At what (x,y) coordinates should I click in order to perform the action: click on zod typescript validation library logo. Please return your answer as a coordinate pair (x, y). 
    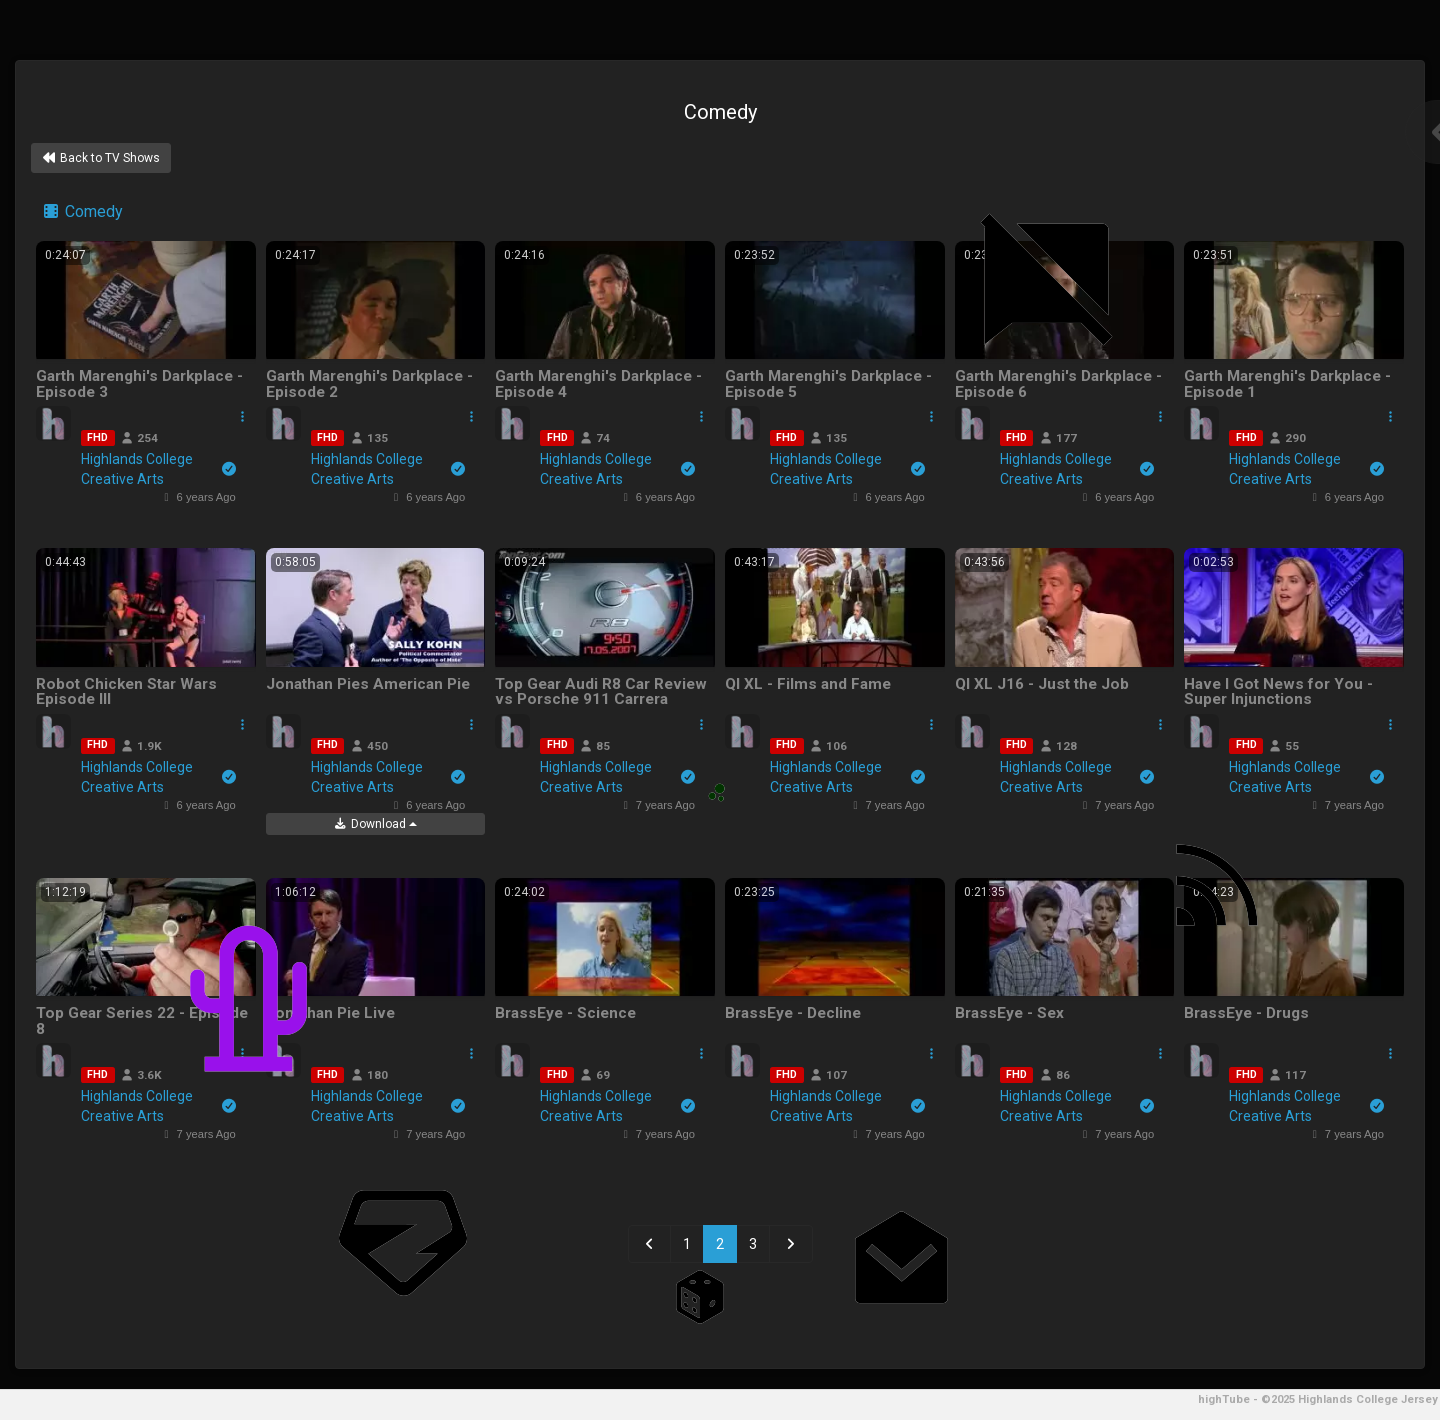
    Looking at the image, I should click on (403, 1243).